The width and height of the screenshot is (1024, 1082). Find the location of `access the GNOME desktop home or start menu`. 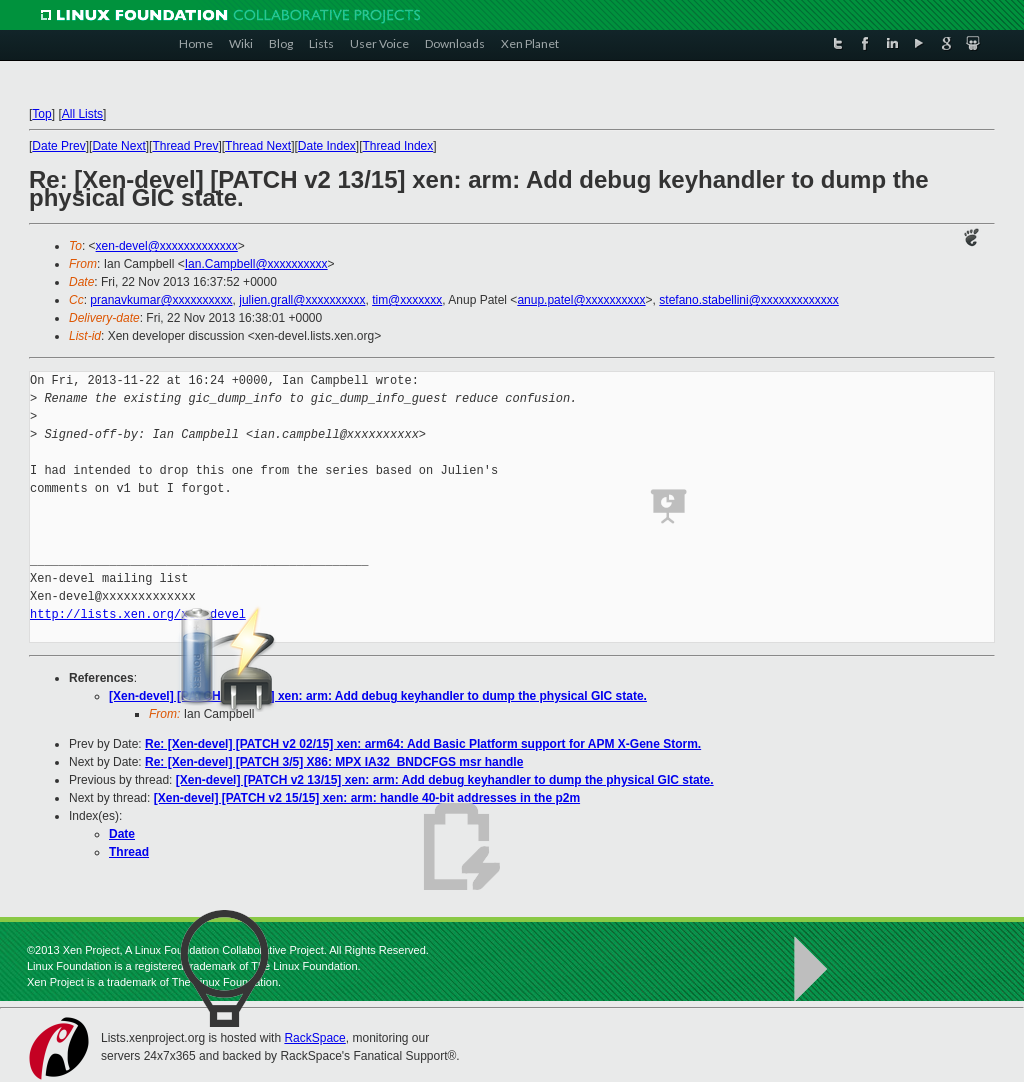

access the GNOME desktop home or start menu is located at coordinates (971, 237).